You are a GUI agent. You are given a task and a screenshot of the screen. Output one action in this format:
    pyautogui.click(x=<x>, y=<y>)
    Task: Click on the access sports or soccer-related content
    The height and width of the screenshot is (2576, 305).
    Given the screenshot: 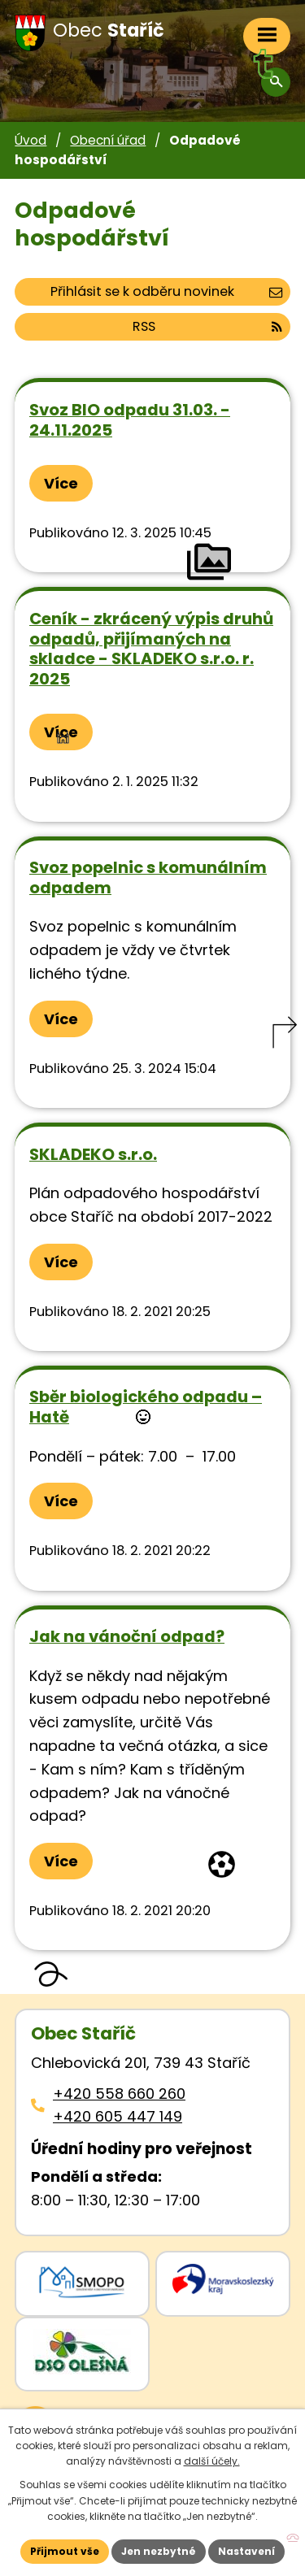 What is the action you would take?
    pyautogui.click(x=221, y=1864)
    